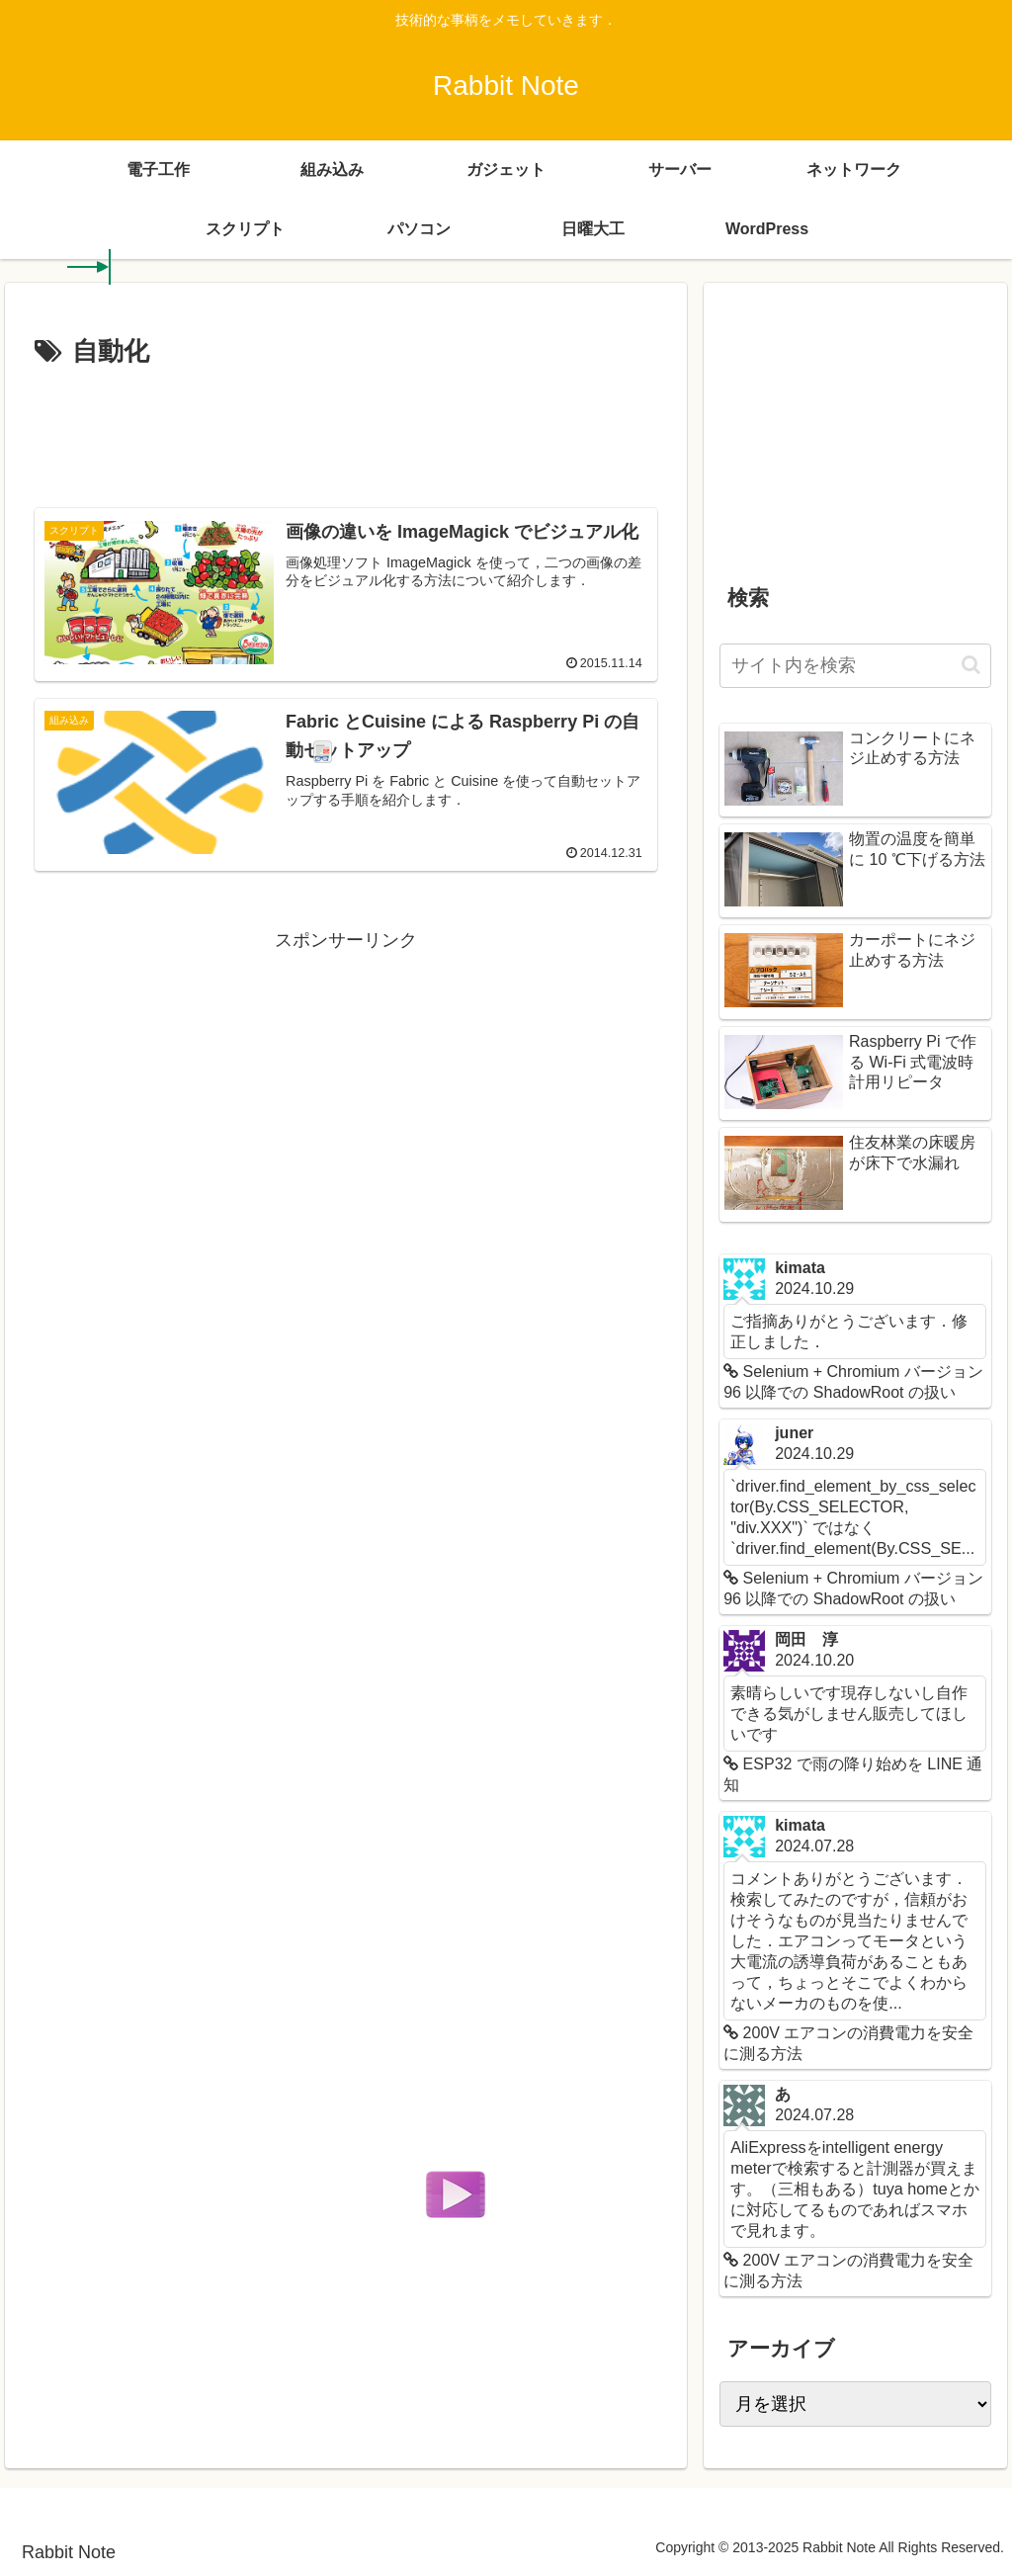 The image size is (1012, 2576). I want to click on go to the last item in a list or sequence, so click(89, 267).